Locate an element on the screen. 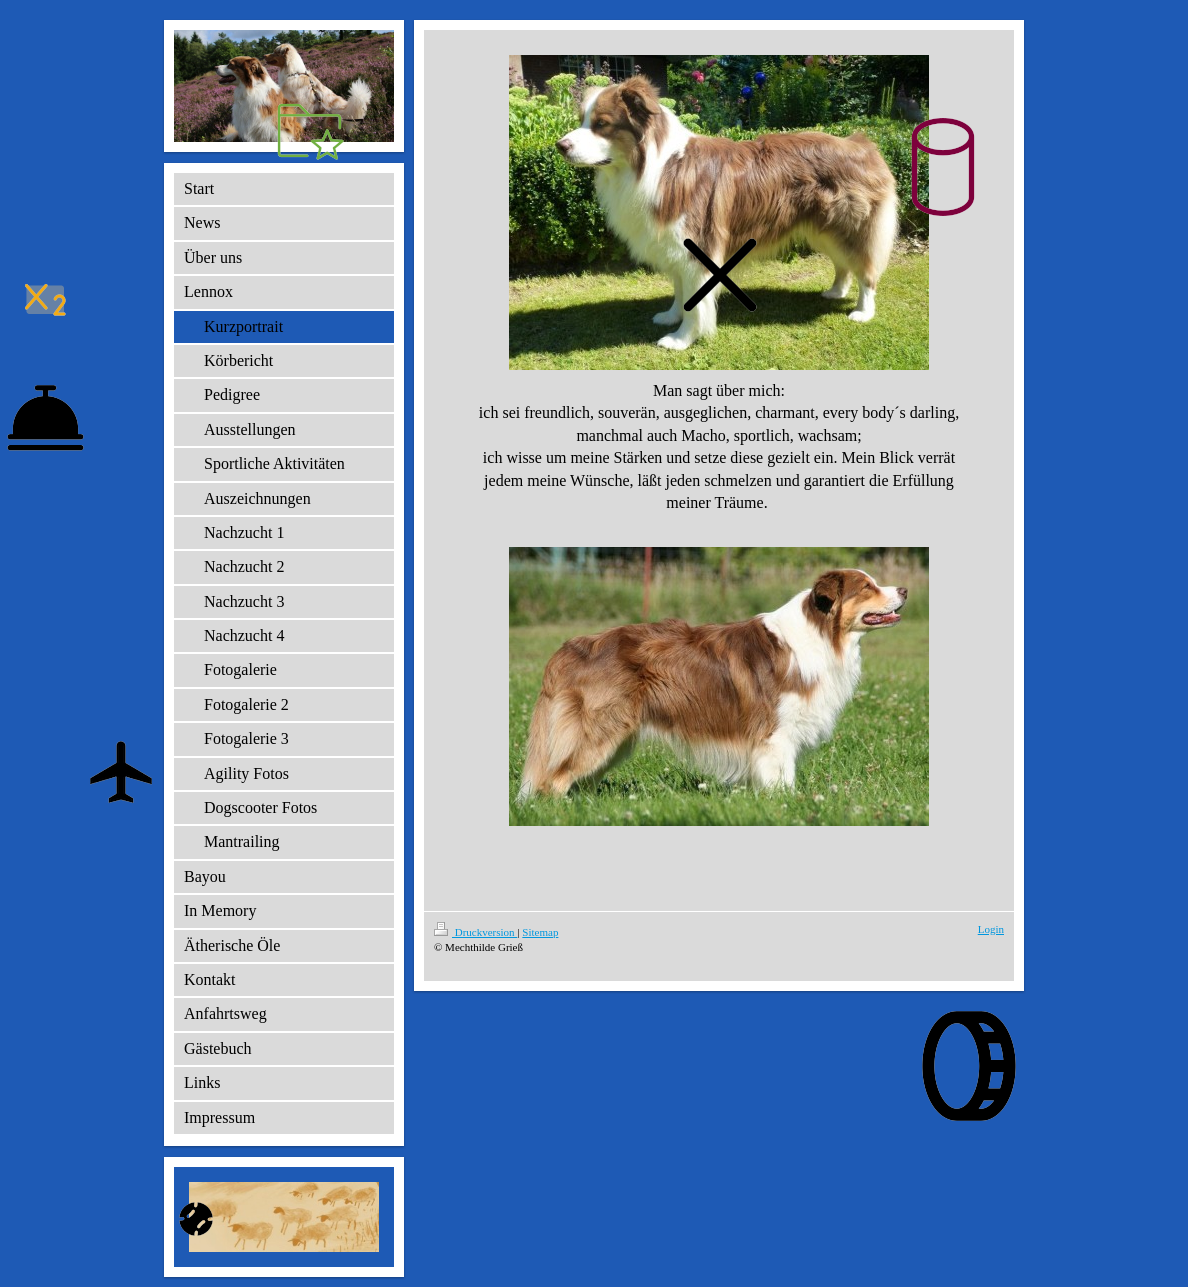 The image size is (1188, 1287). apply subscript formatting to selected text is located at coordinates (43, 299).